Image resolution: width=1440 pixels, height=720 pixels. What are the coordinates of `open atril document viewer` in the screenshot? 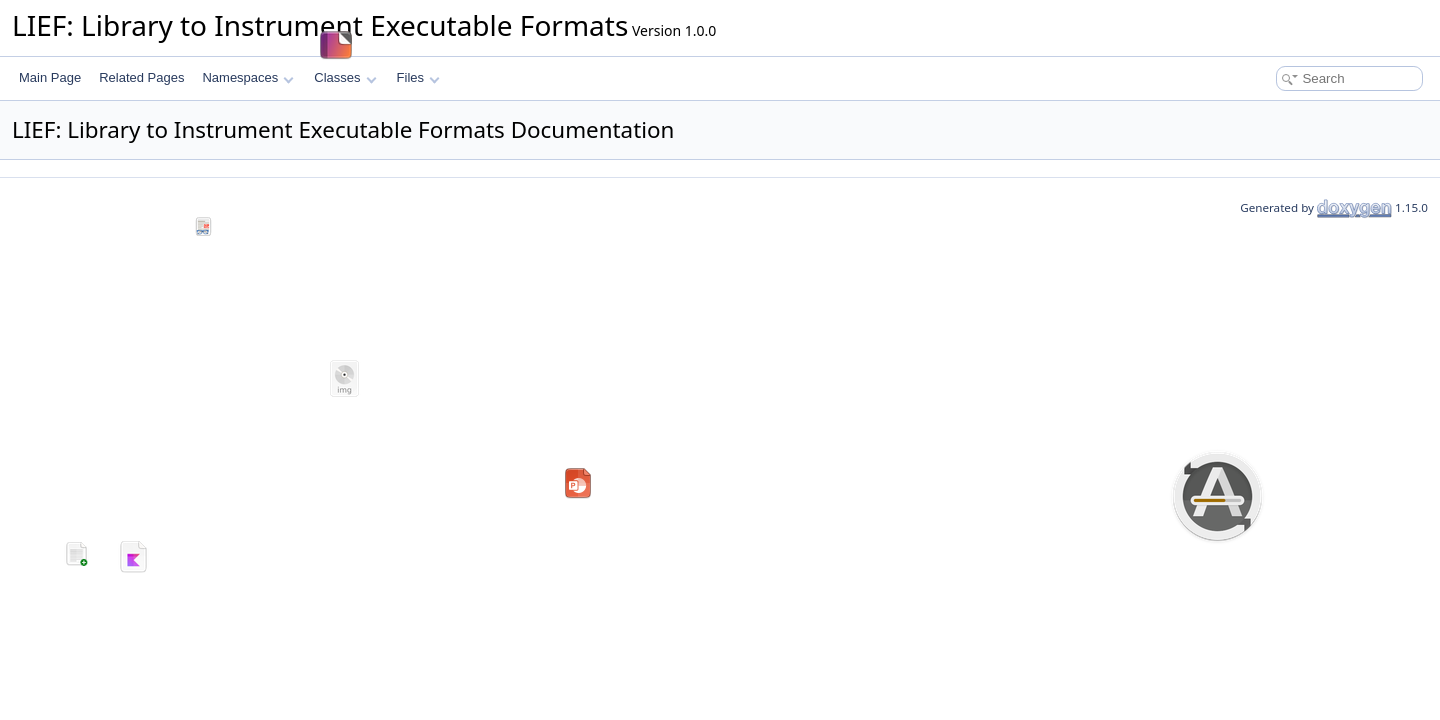 It's located at (203, 226).